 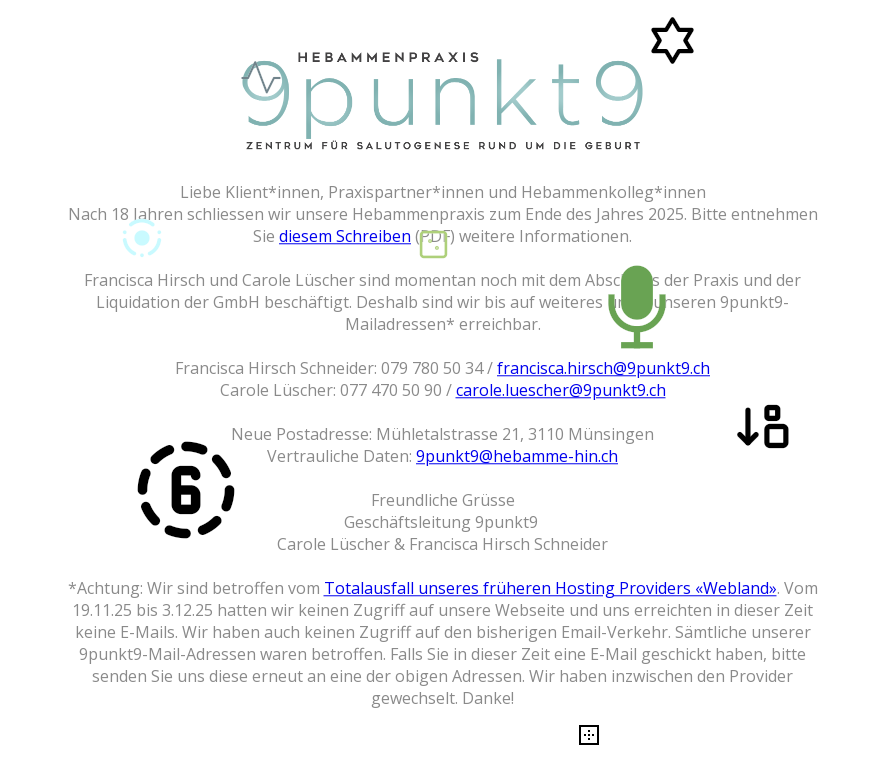 I want to click on apply outer border to selected cells, so click(x=589, y=735).